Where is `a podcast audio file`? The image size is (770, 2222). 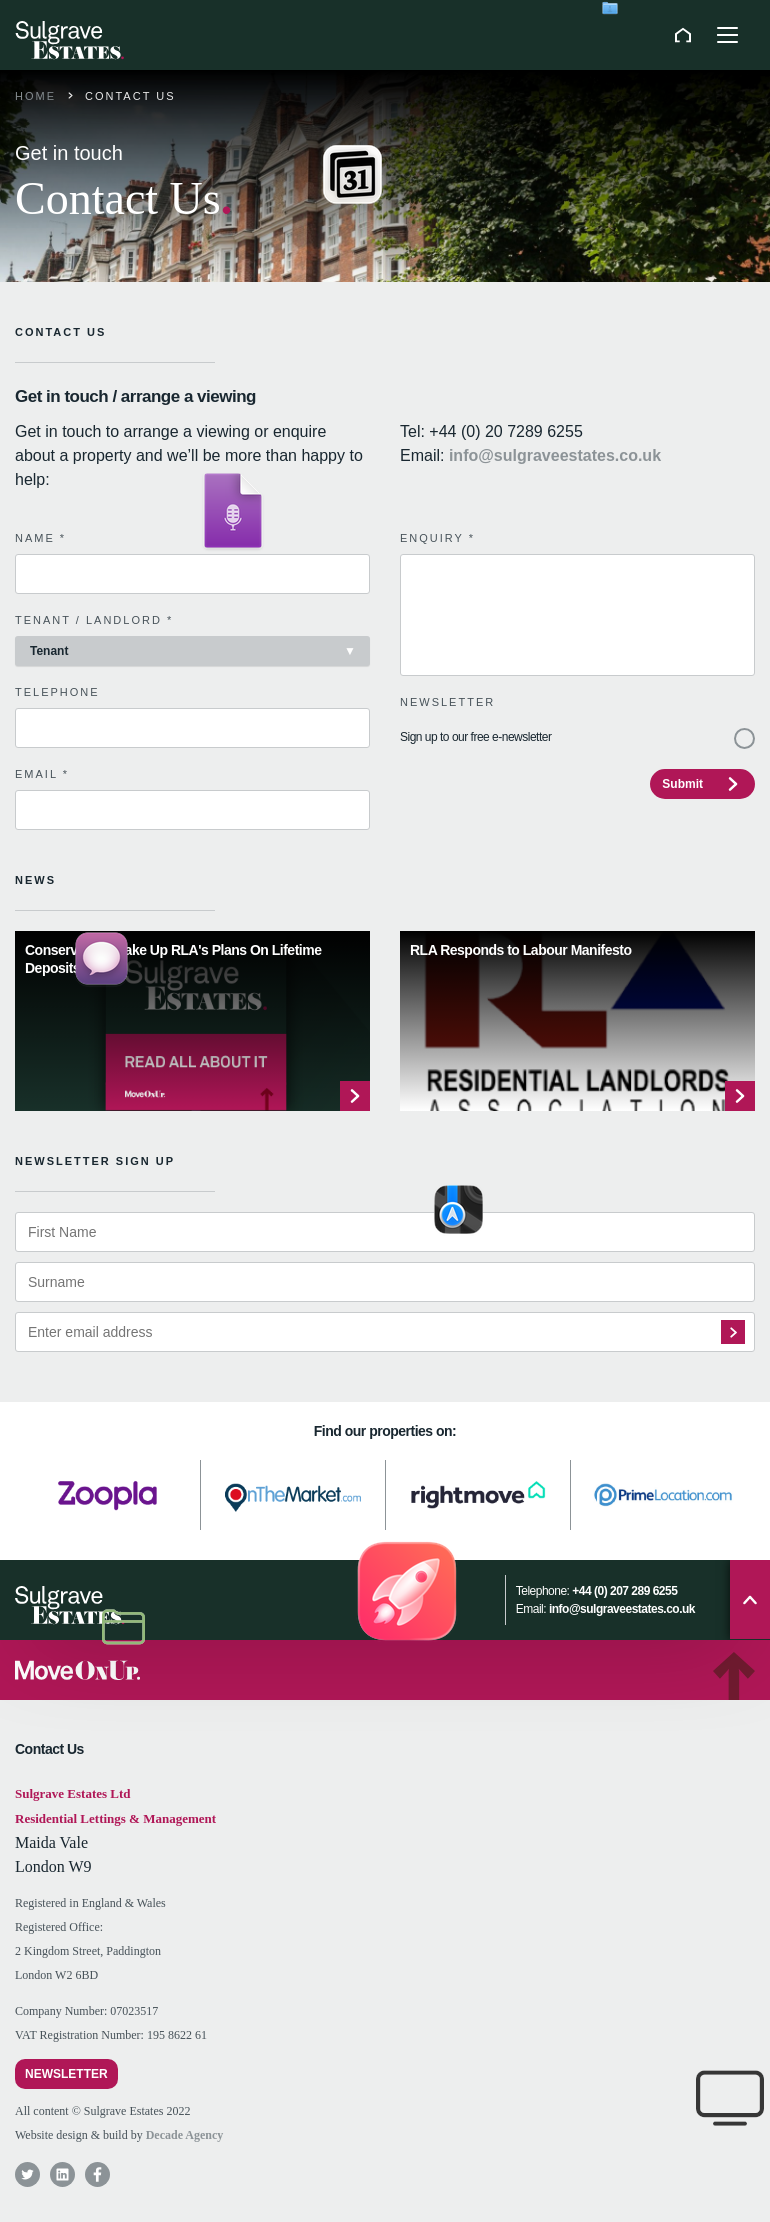 a podcast audio file is located at coordinates (233, 512).